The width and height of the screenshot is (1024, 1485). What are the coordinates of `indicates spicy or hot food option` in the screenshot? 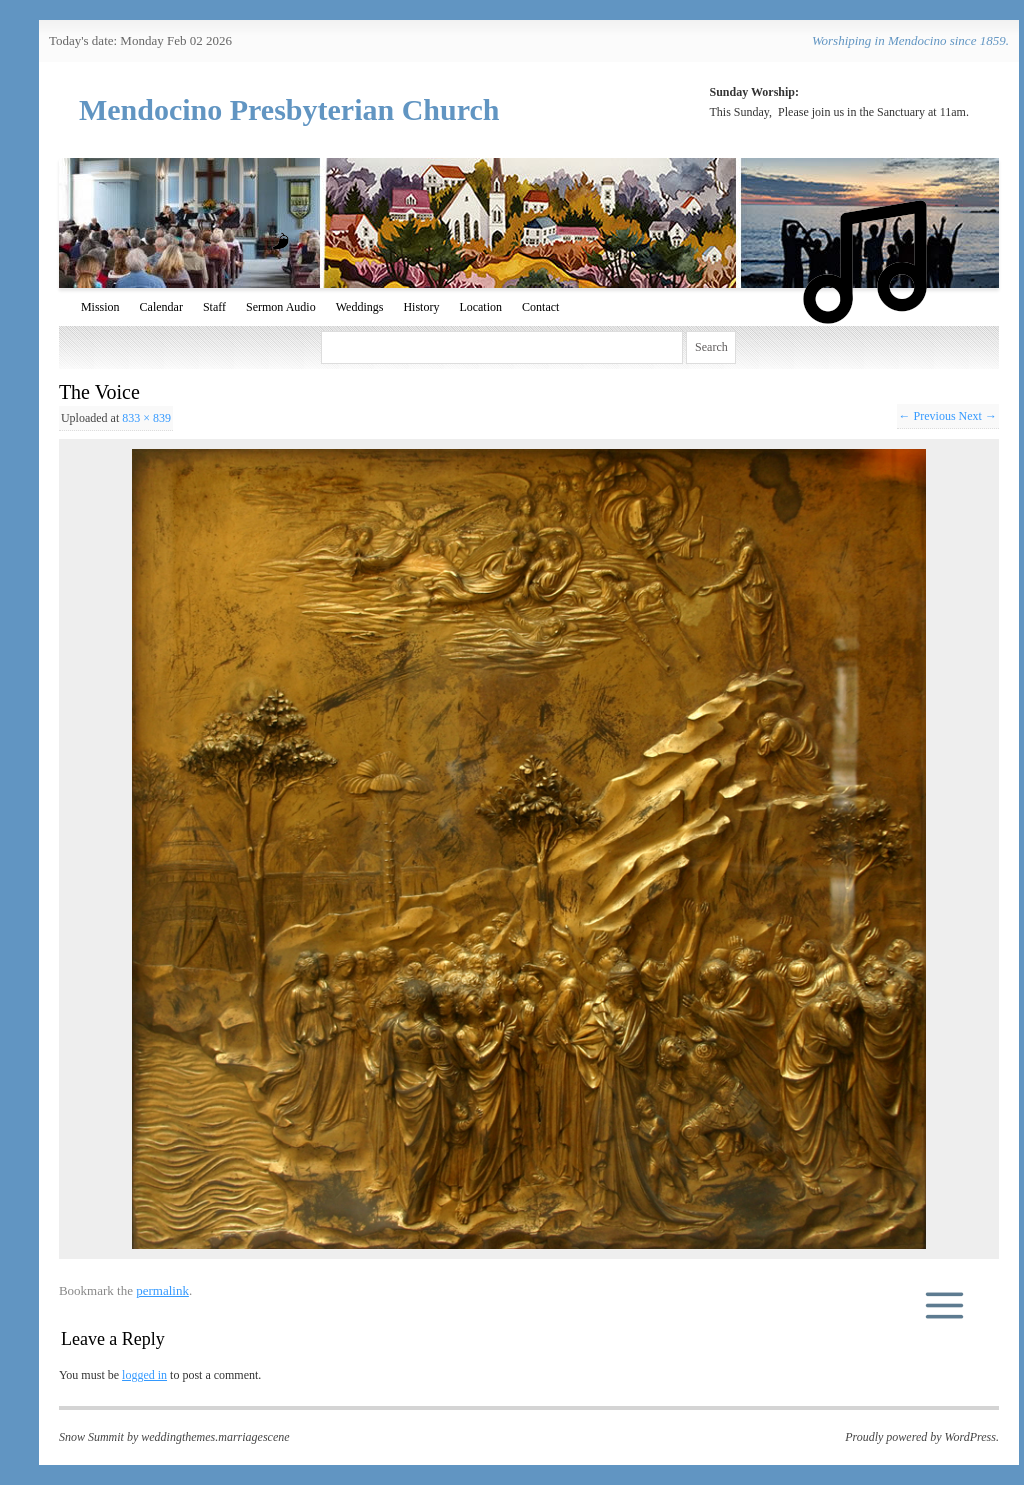 It's located at (281, 241).